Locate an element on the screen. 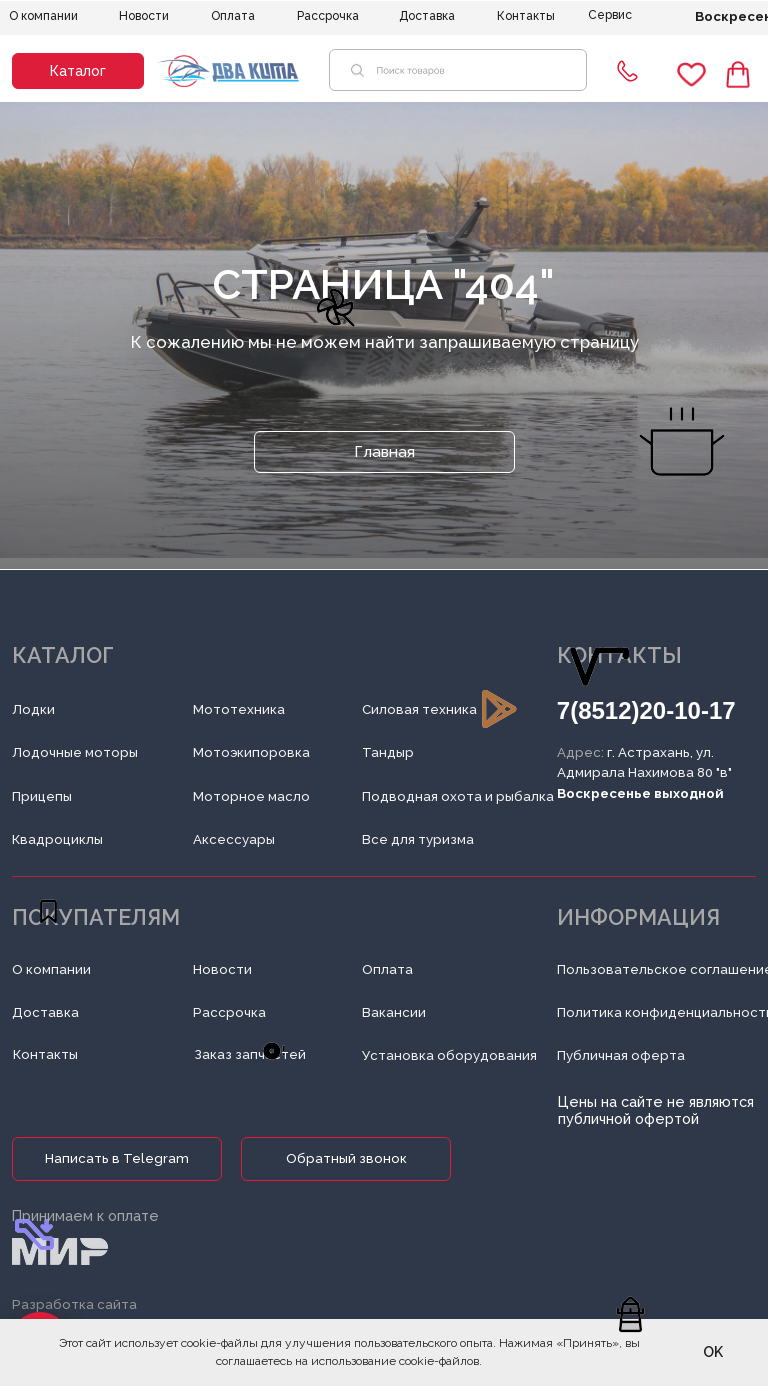 This screenshot has height=1386, width=768. open google play store is located at coordinates (496, 709).